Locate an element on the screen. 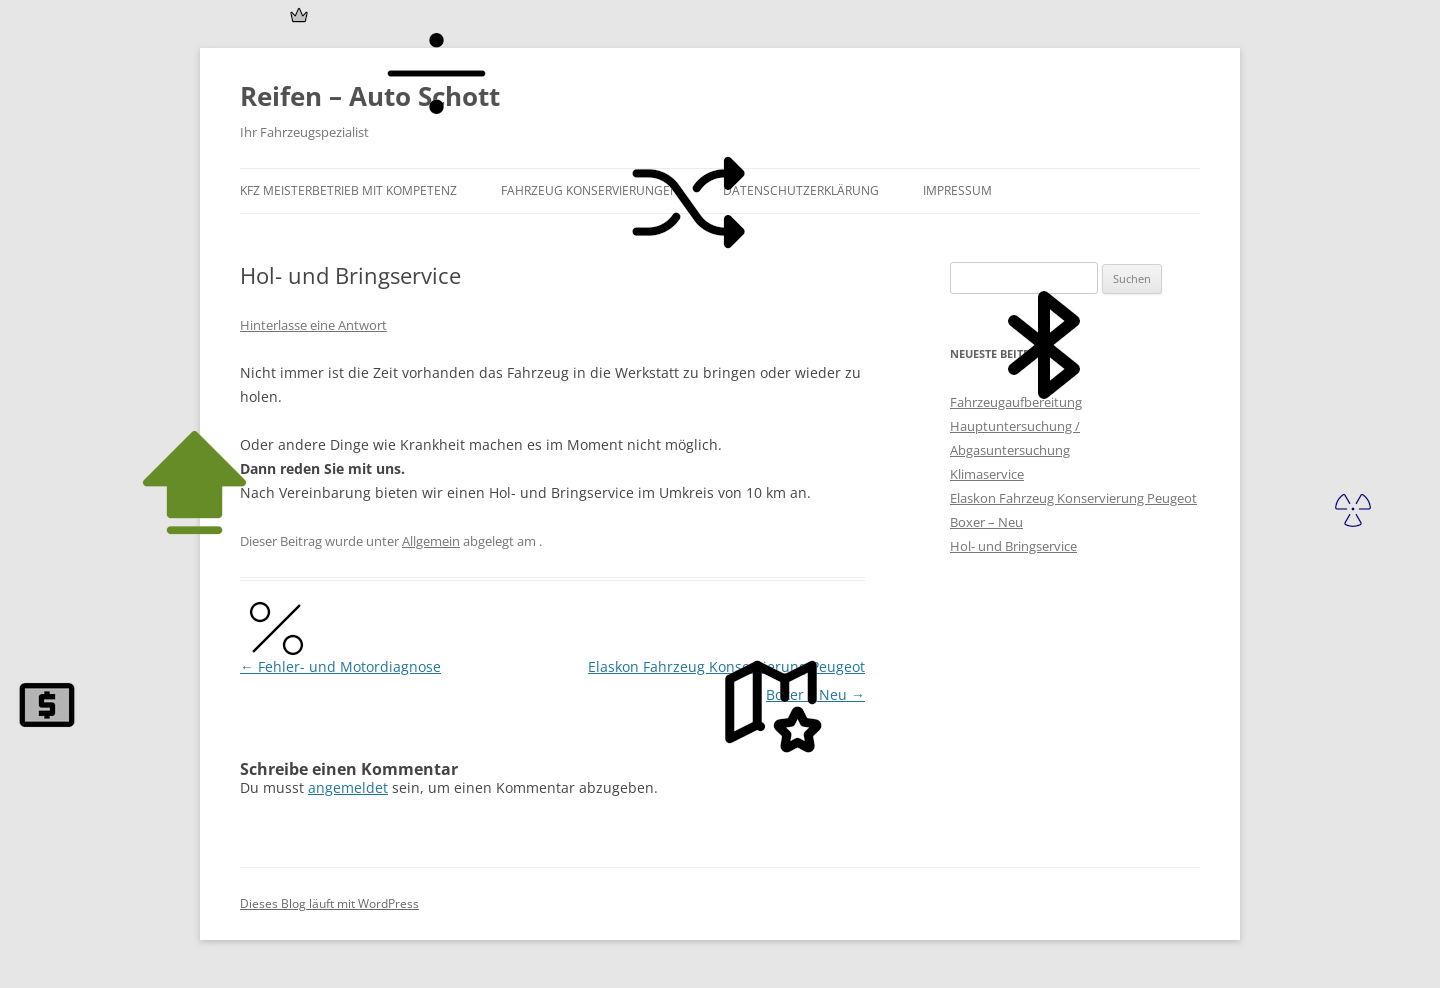 This screenshot has width=1440, height=988. perform division calculation is located at coordinates (436, 73).